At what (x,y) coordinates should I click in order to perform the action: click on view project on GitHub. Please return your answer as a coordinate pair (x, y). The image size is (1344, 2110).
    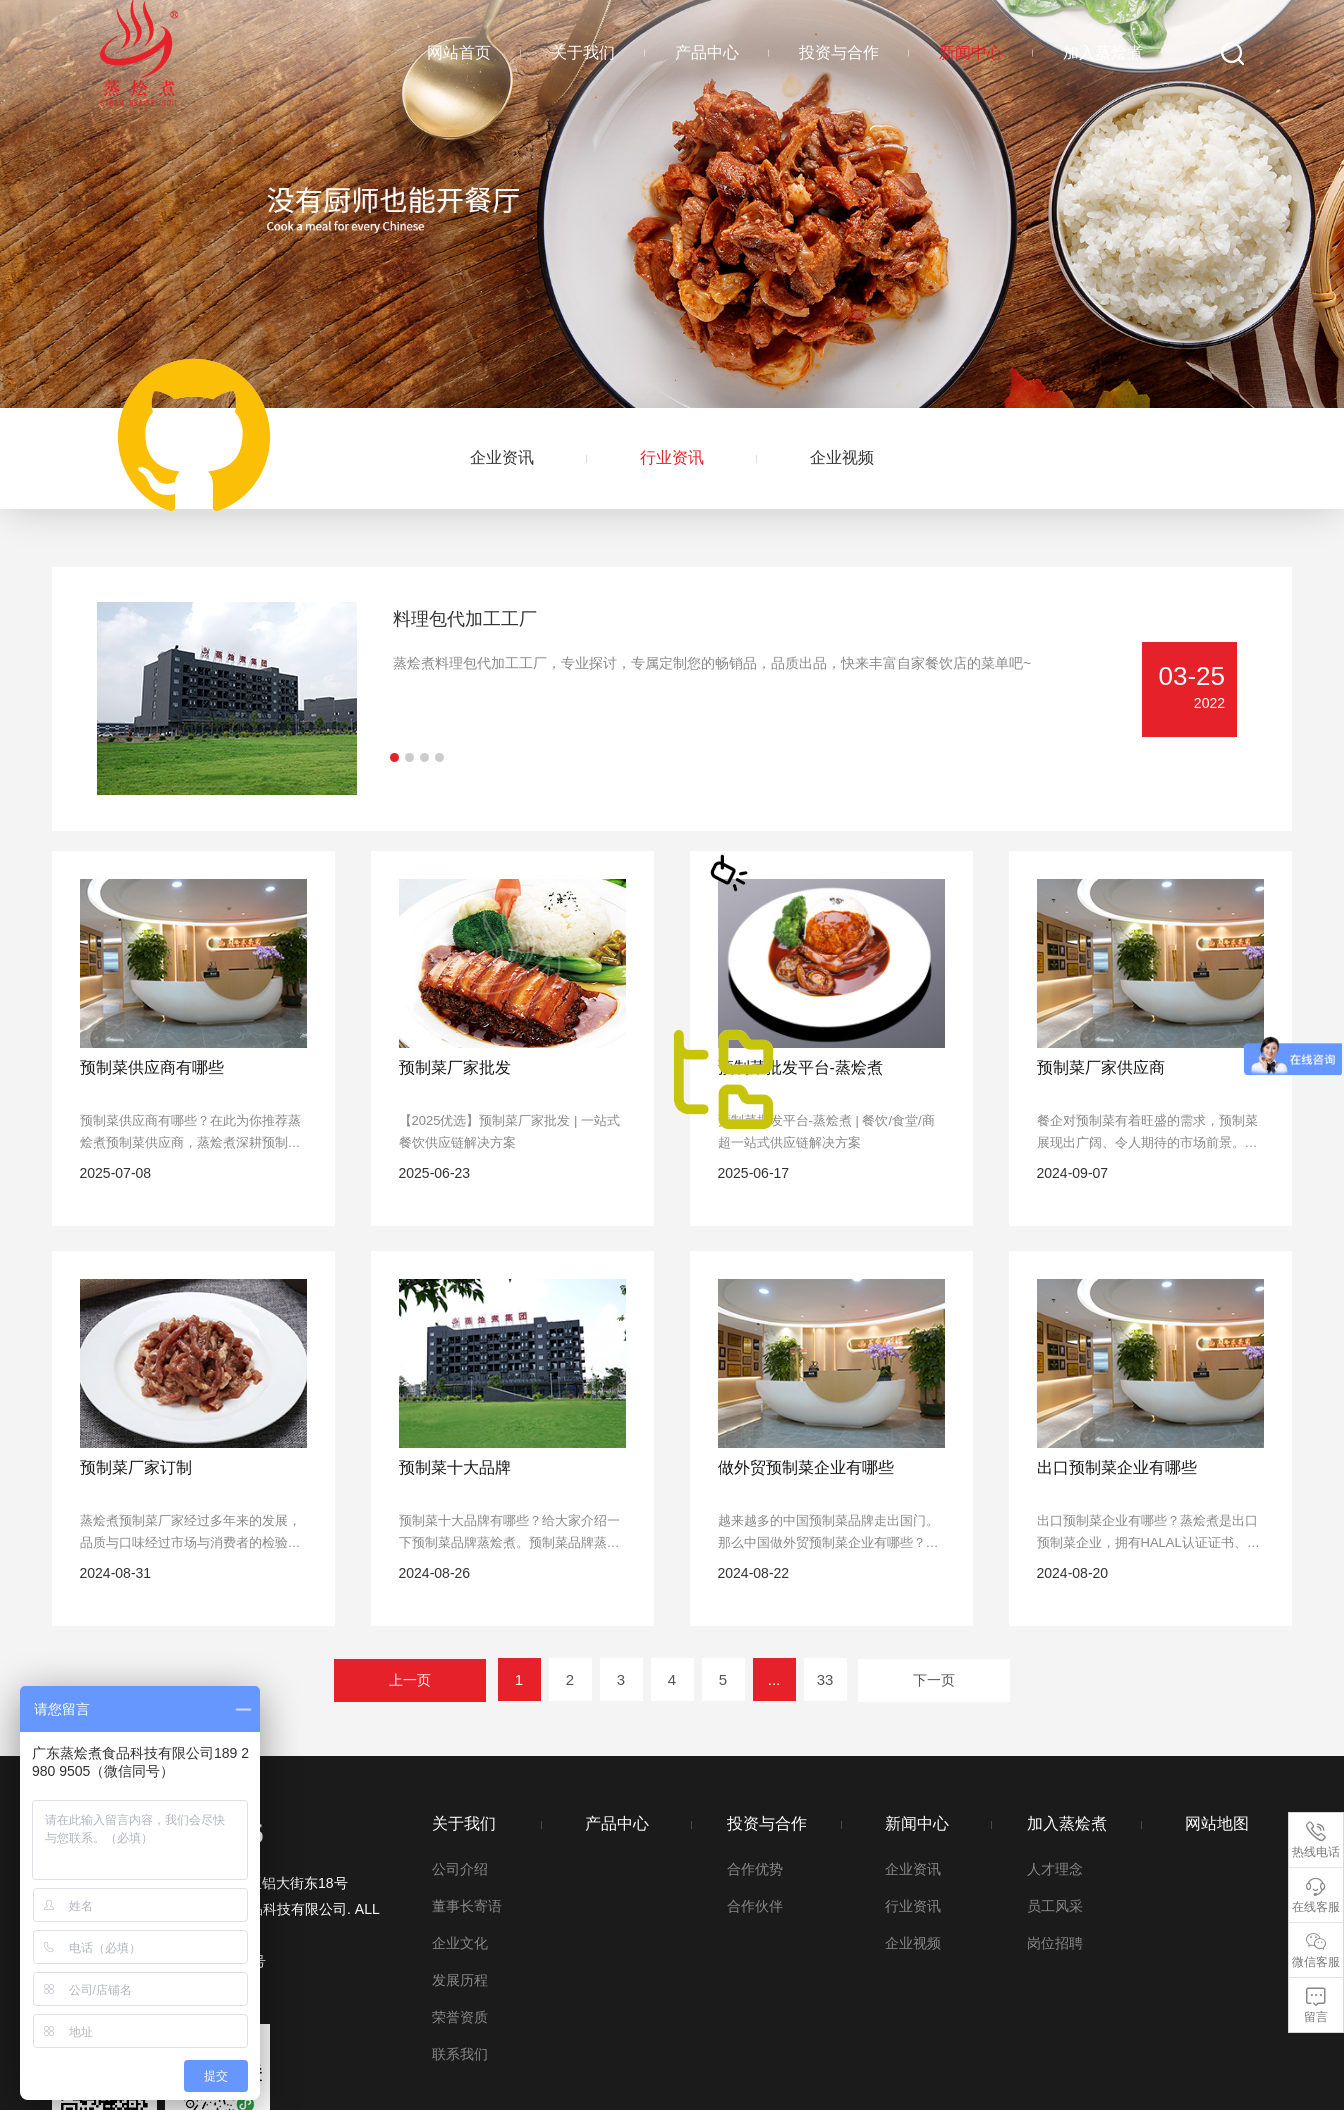
    Looking at the image, I should click on (194, 435).